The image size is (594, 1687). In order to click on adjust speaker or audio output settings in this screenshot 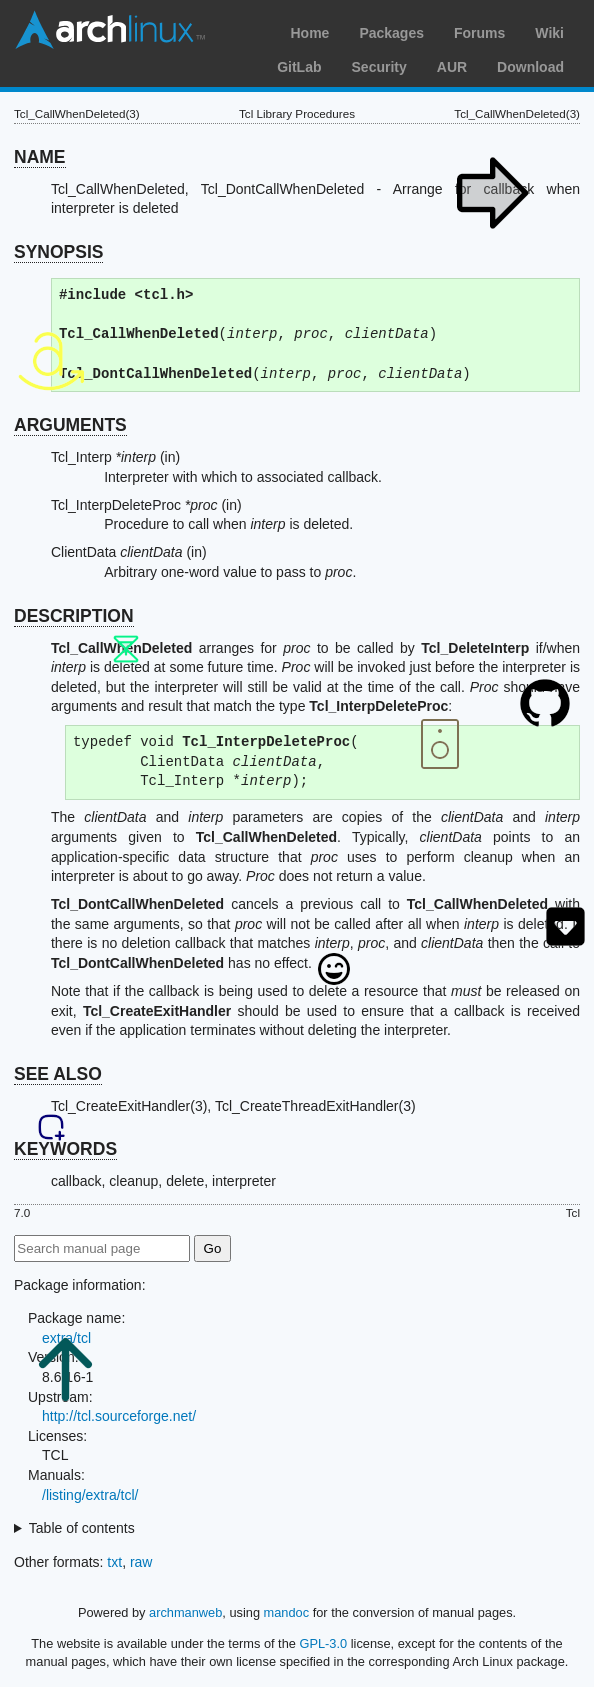, I will do `click(440, 744)`.